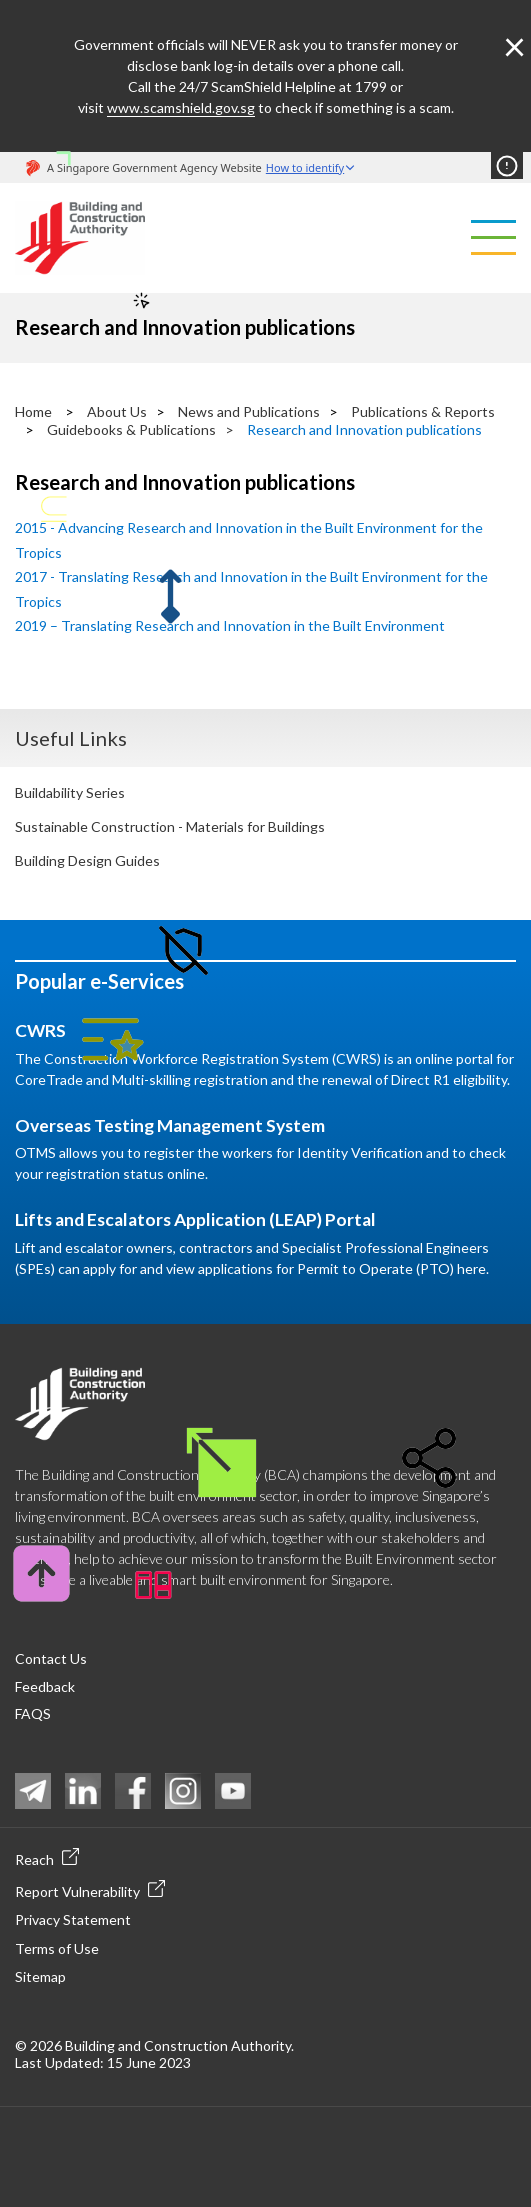 The image size is (531, 2207). I want to click on compare file differences, so click(152, 1585).